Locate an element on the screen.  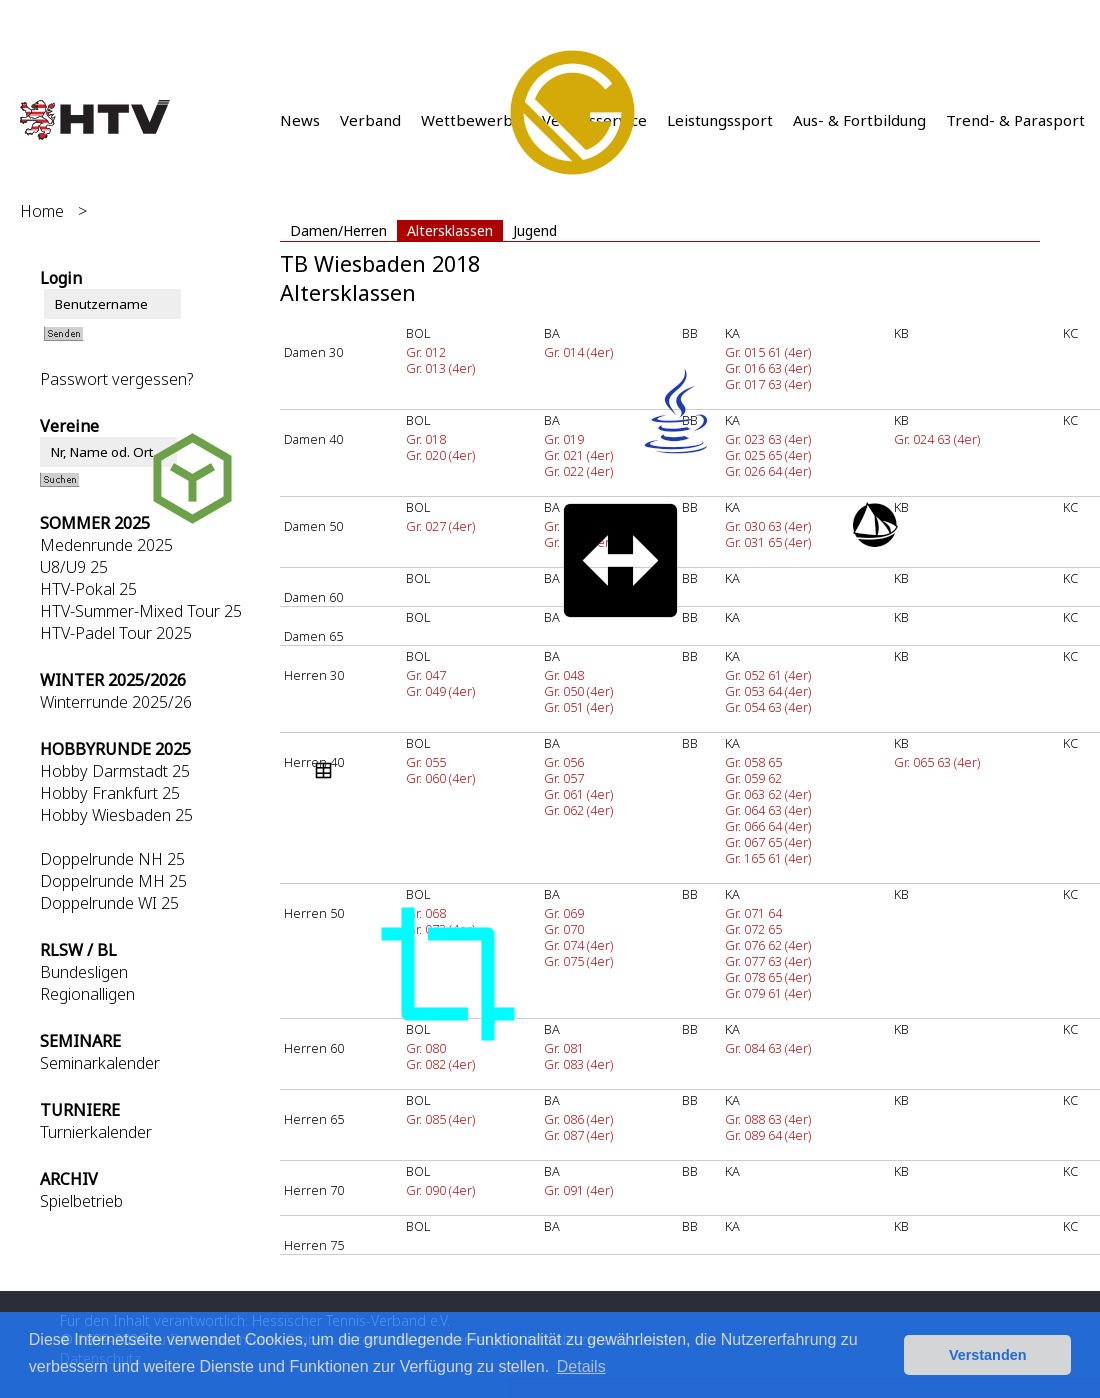
solus operating system logo is located at coordinates (875, 524).